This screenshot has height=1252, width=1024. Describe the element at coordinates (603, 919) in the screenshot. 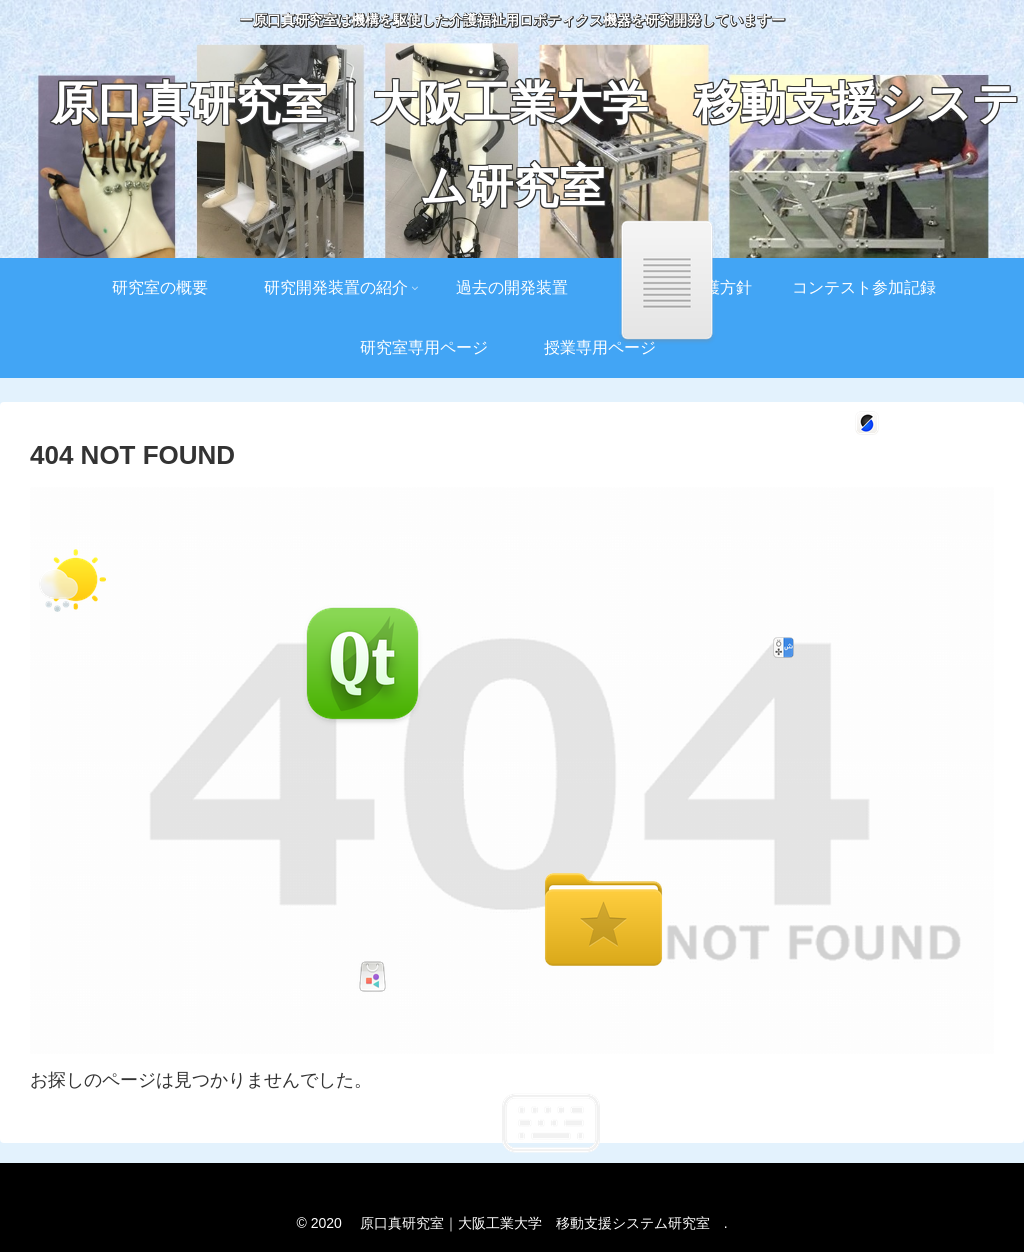

I see `access your bookmarked or favorite files` at that location.